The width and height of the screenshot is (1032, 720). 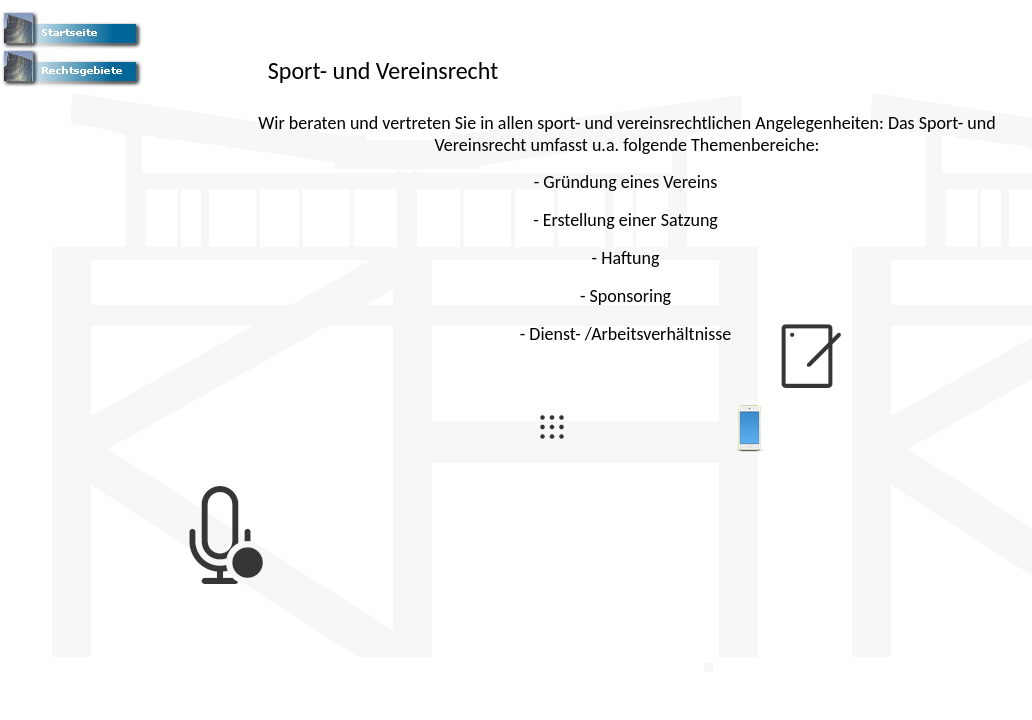 I want to click on indicates a connected PDA or tablet device, so click(x=807, y=354).